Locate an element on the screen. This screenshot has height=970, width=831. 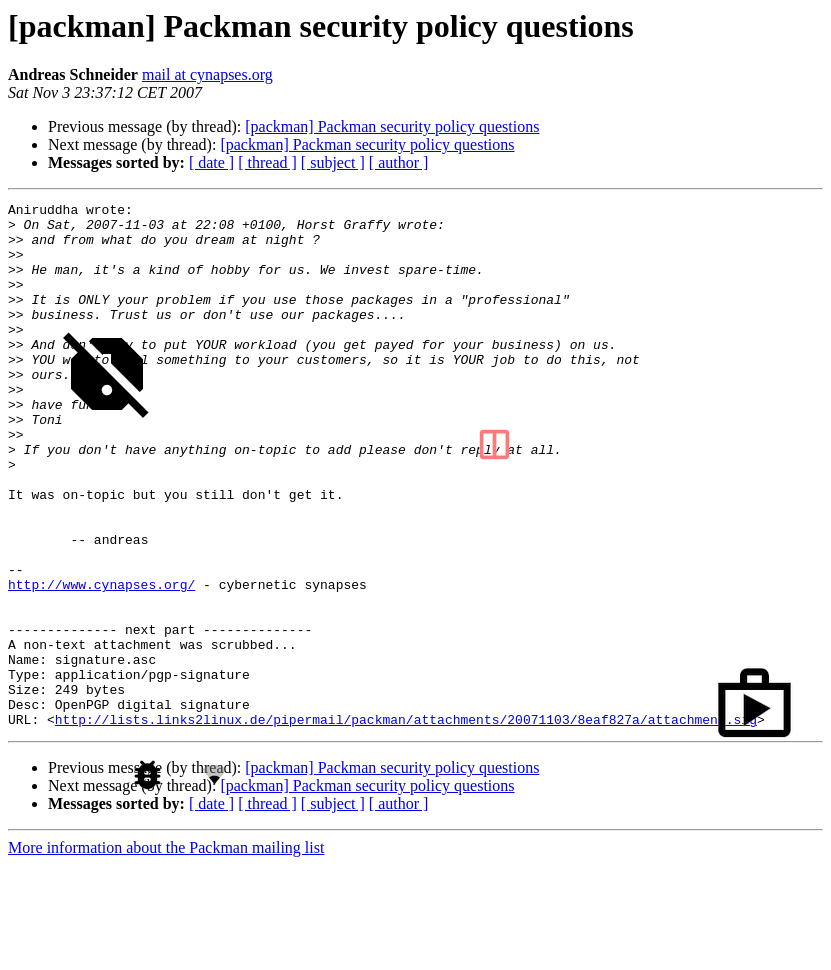
disable content reporting is located at coordinates (107, 374).